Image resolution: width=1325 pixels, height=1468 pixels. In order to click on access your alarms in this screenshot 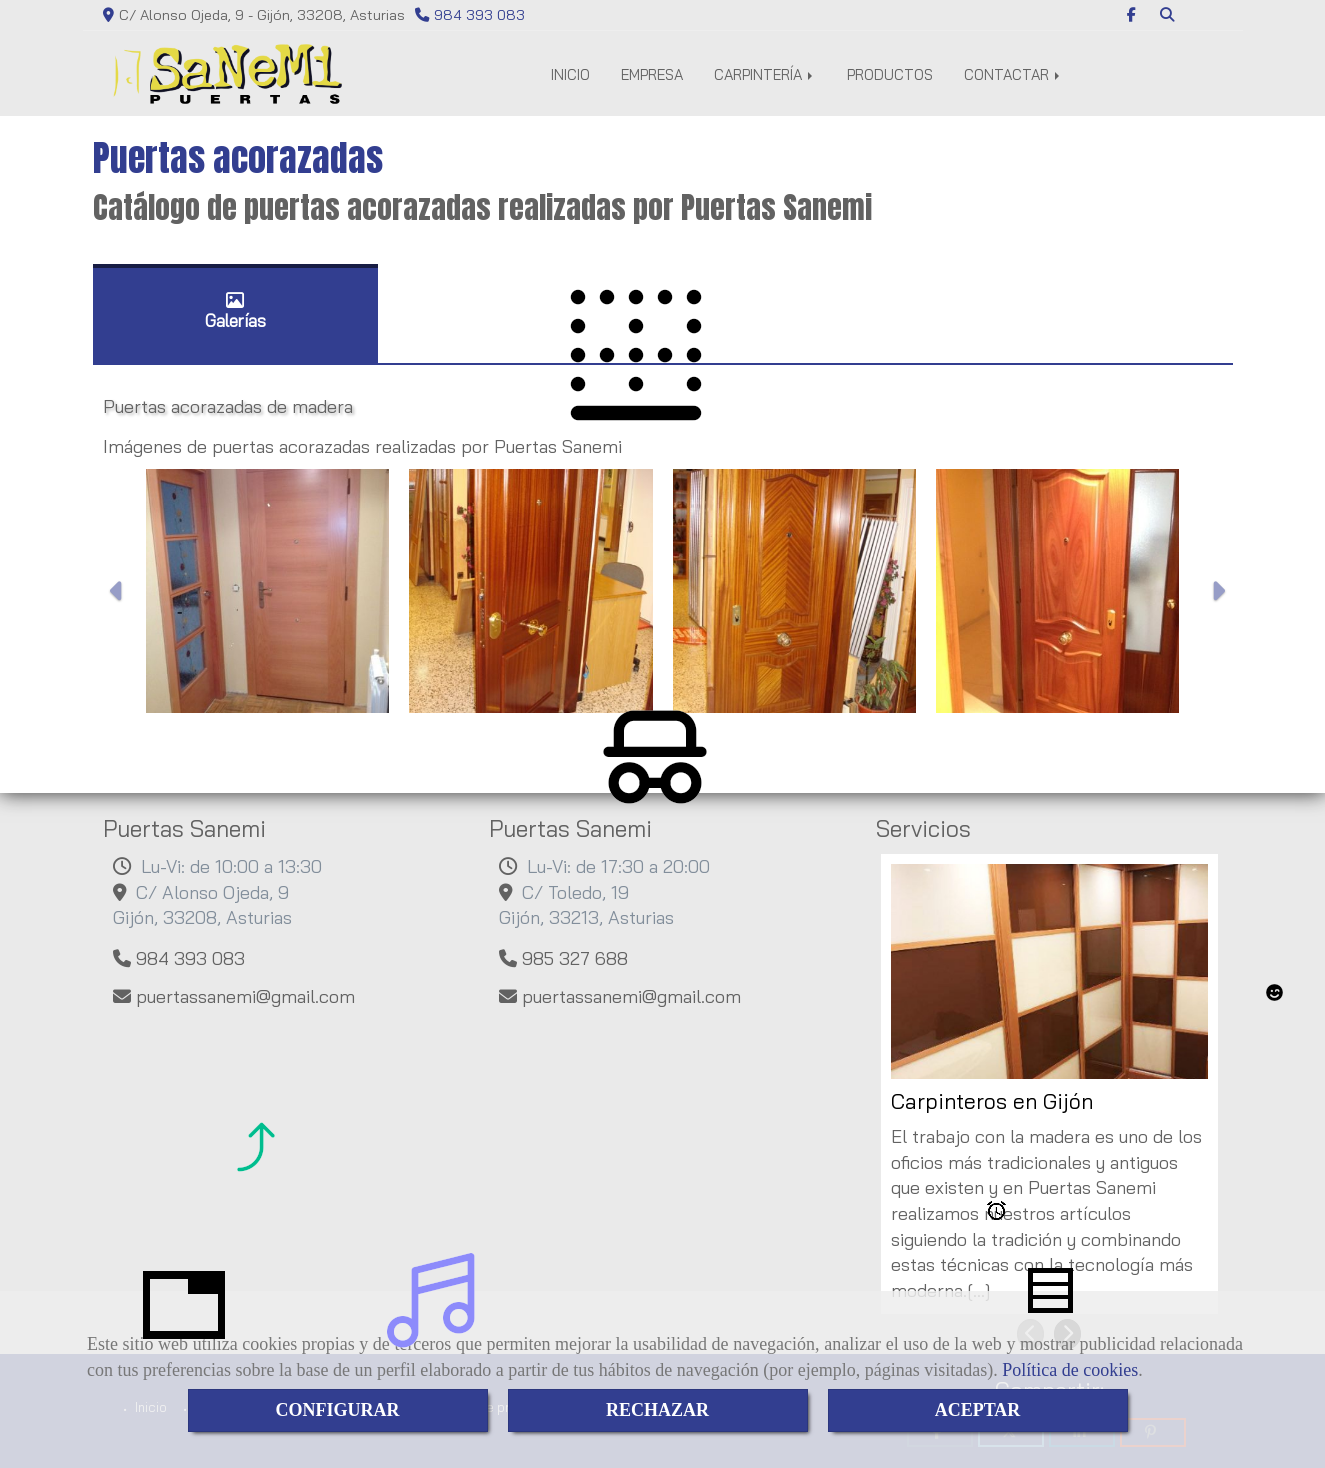, I will do `click(996, 1210)`.